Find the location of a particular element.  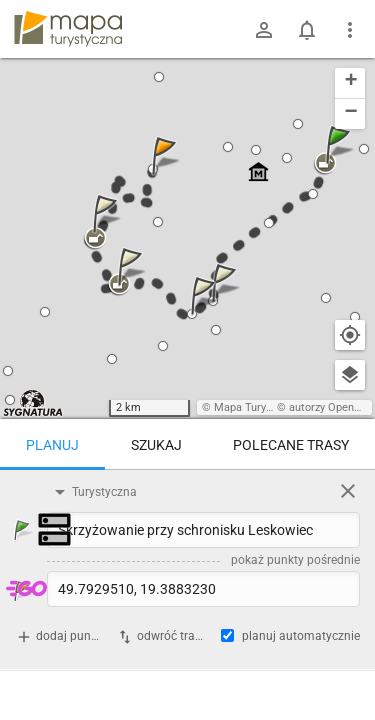

view nearby museums on the map is located at coordinates (258, 171).